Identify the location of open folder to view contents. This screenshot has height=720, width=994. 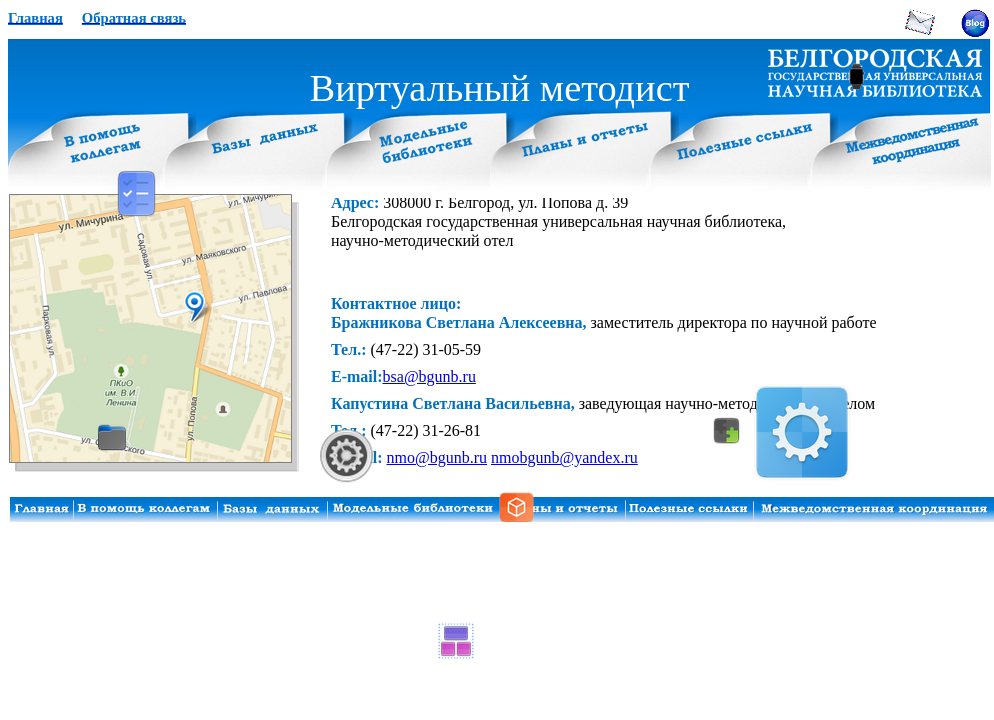
(112, 437).